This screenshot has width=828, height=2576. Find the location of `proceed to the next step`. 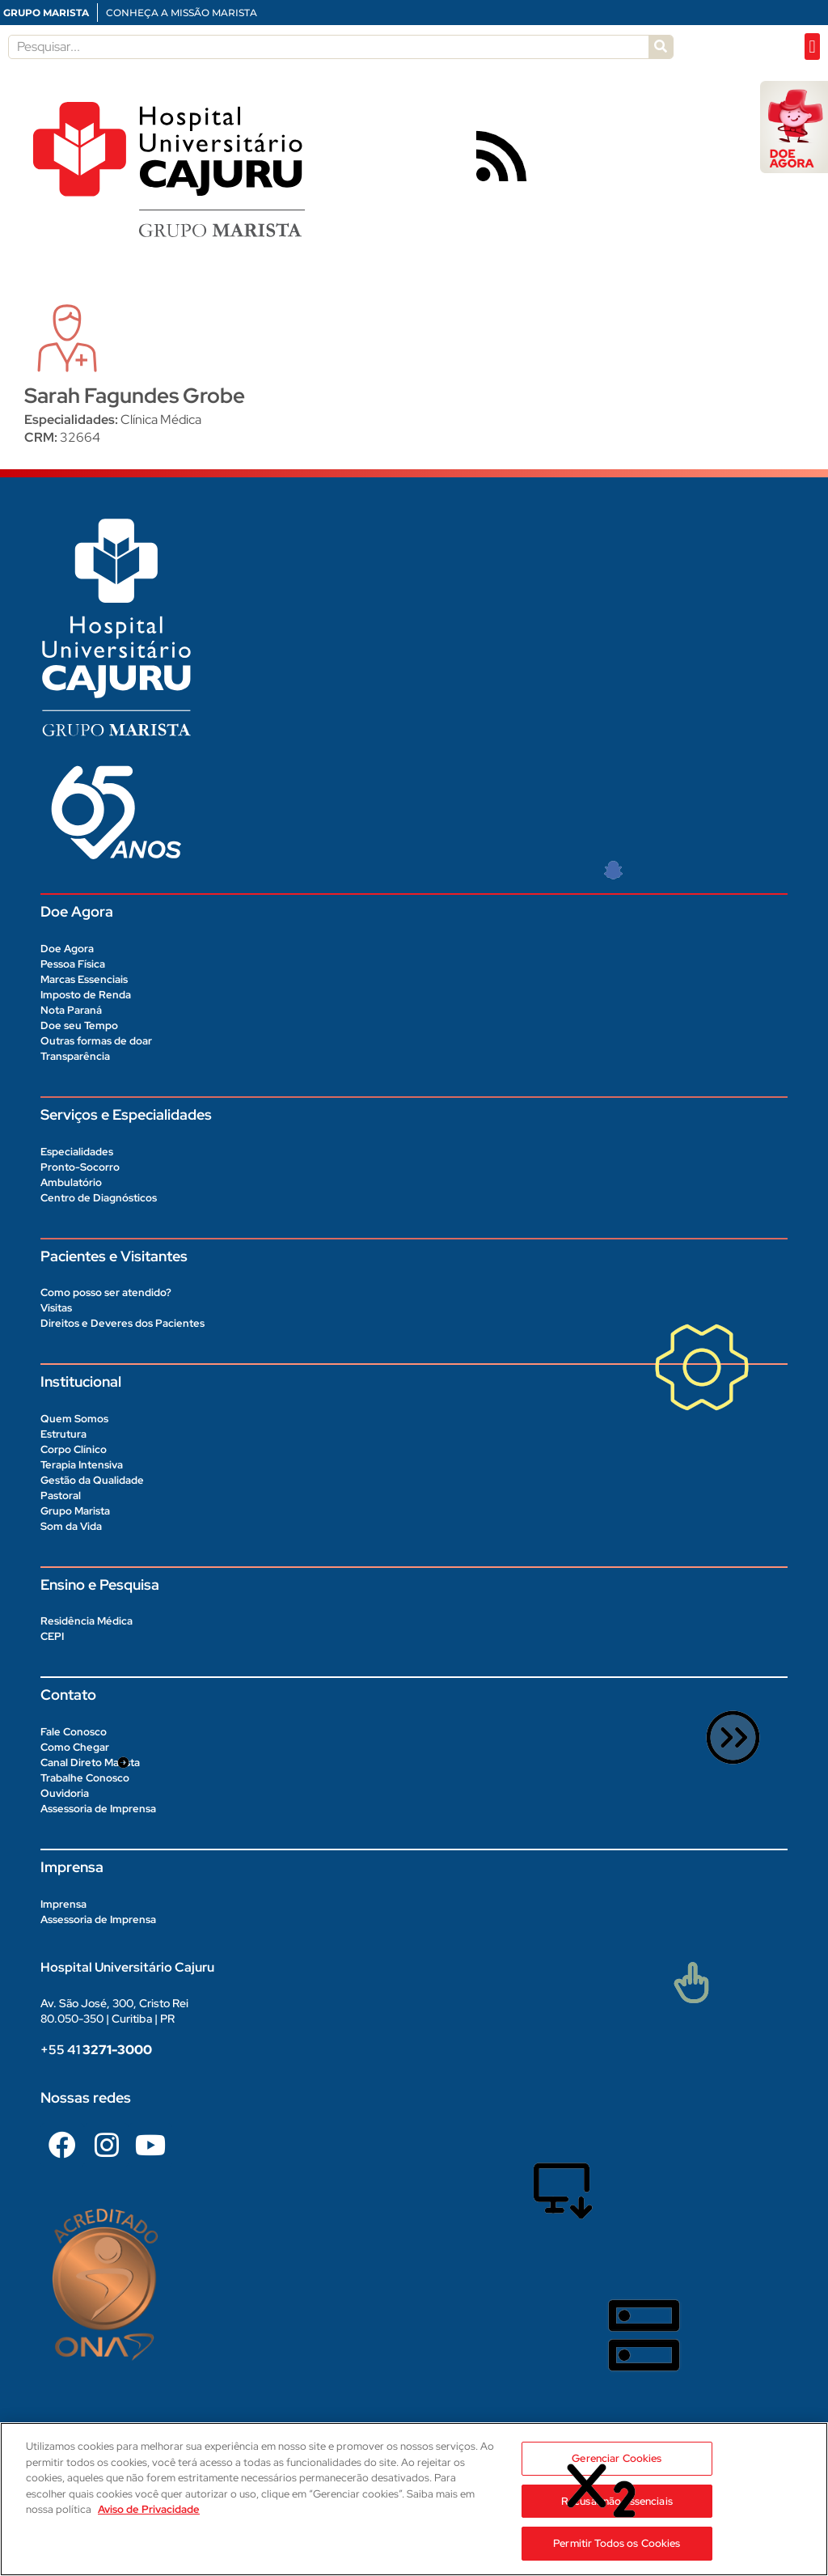

proceed to the next step is located at coordinates (123, 1762).